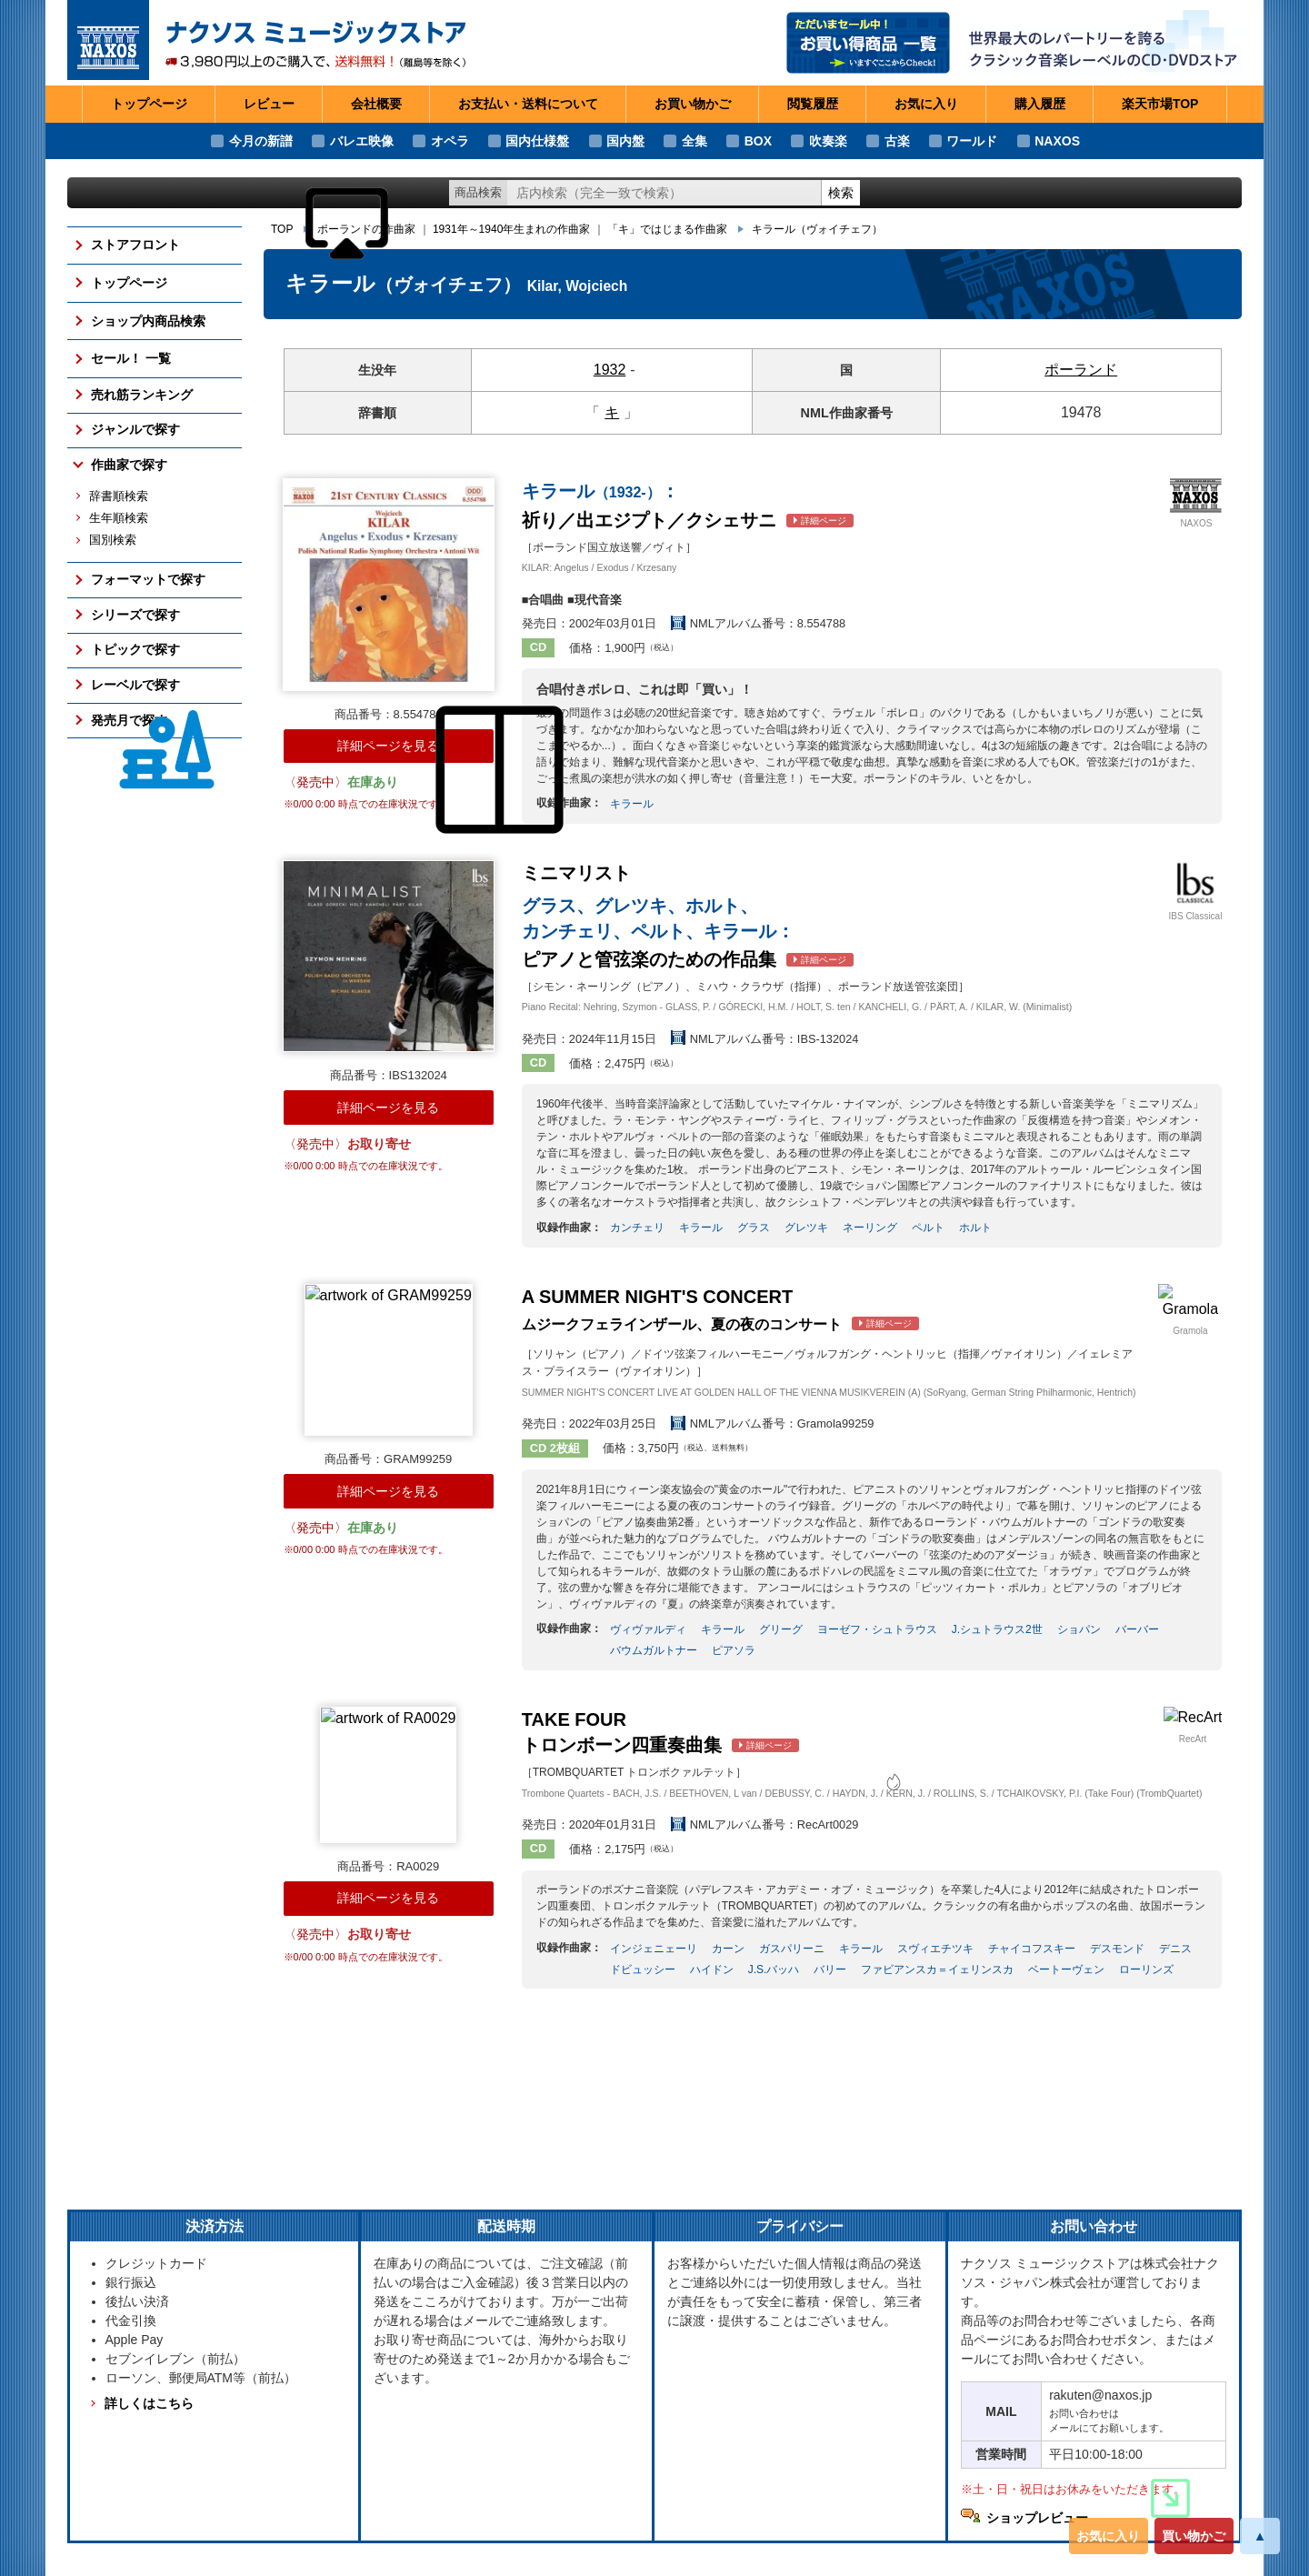 Image resolution: width=1309 pixels, height=2576 pixels. What do you see at coordinates (1170, 2498) in the screenshot?
I see `navigate to the next item diagonally` at bounding box center [1170, 2498].